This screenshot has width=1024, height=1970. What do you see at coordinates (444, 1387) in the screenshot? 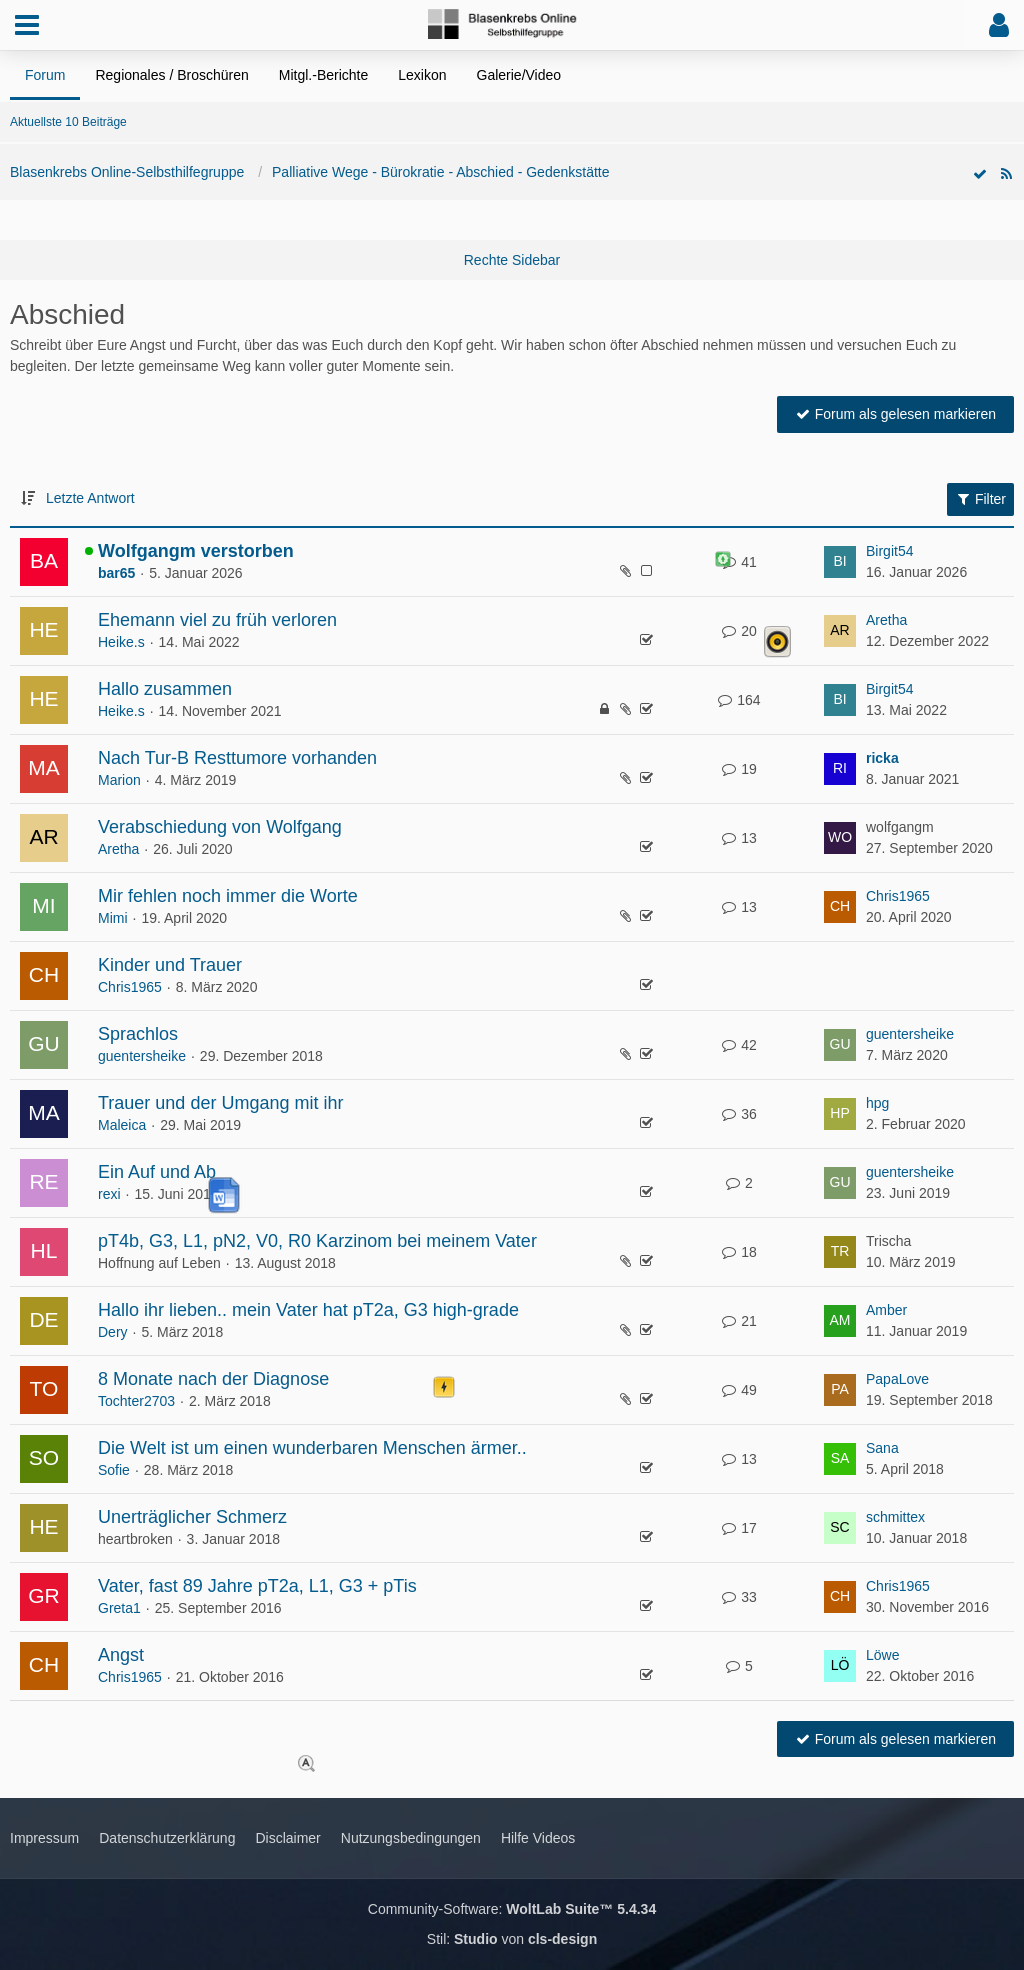
I see `access power management settings` at bounding box center [444, 1387].